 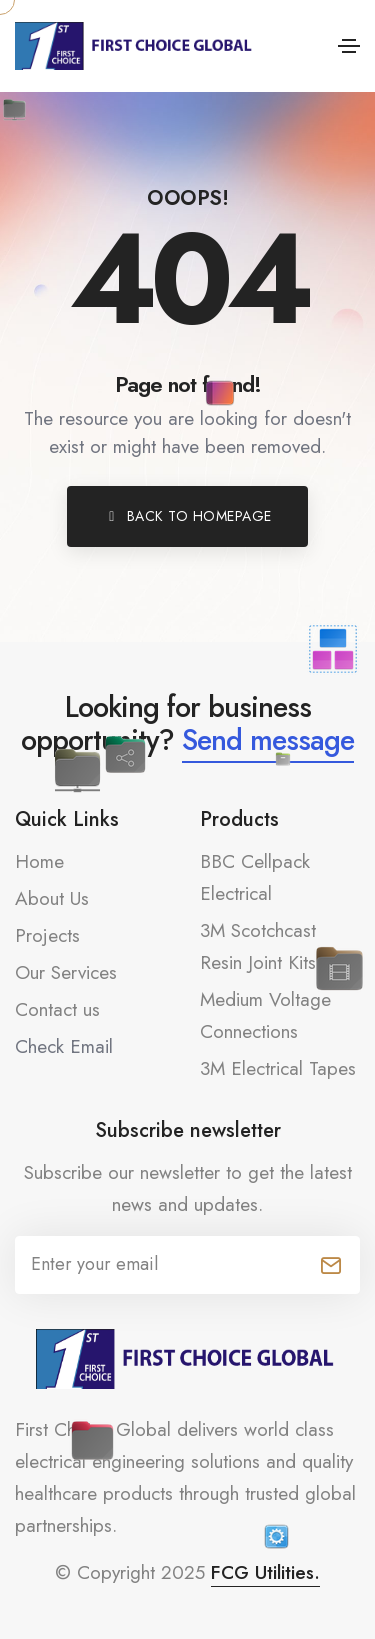 What do you see at coordinates (333, 649) in the screenshot?
I see `select all items in the current view` at bounding box center [333, 649].